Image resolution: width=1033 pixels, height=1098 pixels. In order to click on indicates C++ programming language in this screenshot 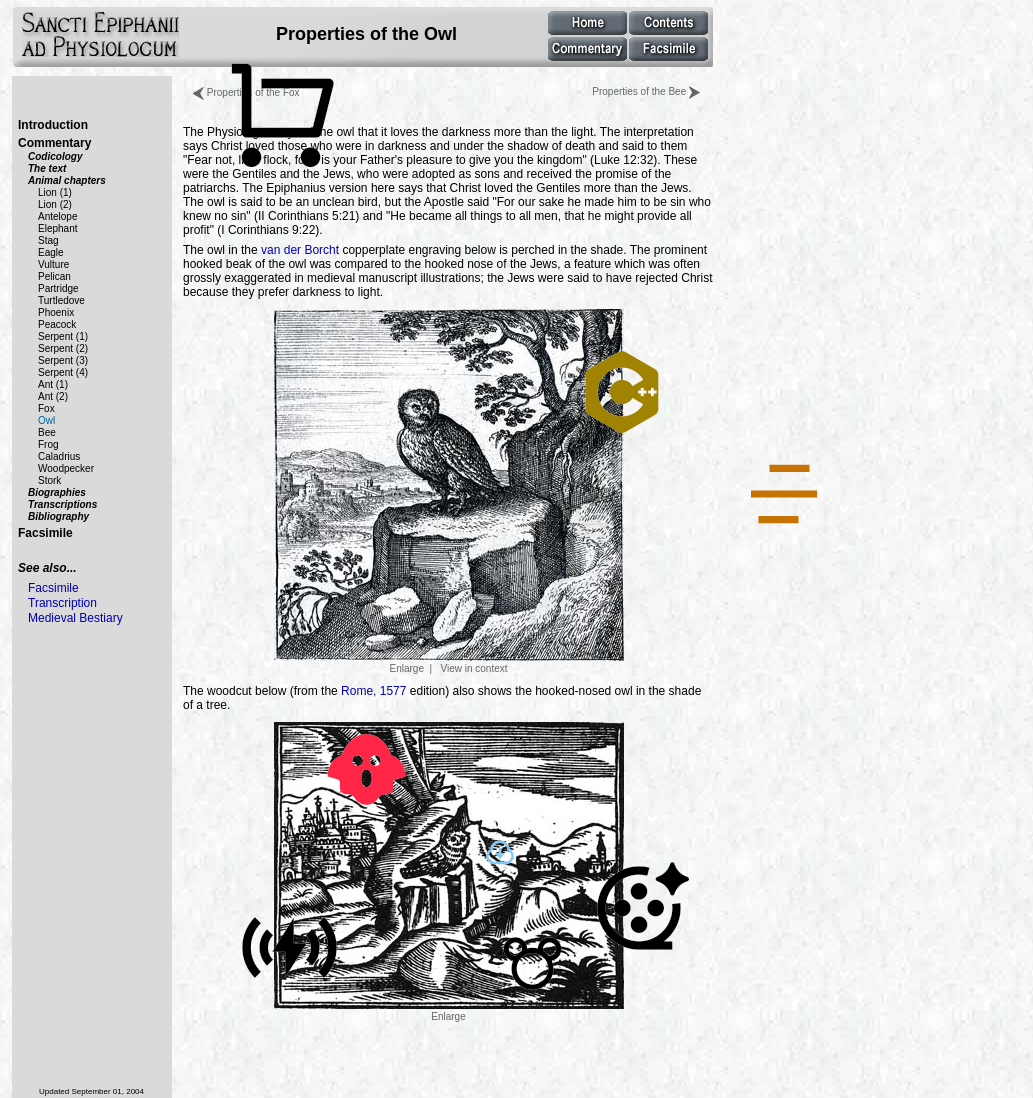, I will do `click(622, 392)`.